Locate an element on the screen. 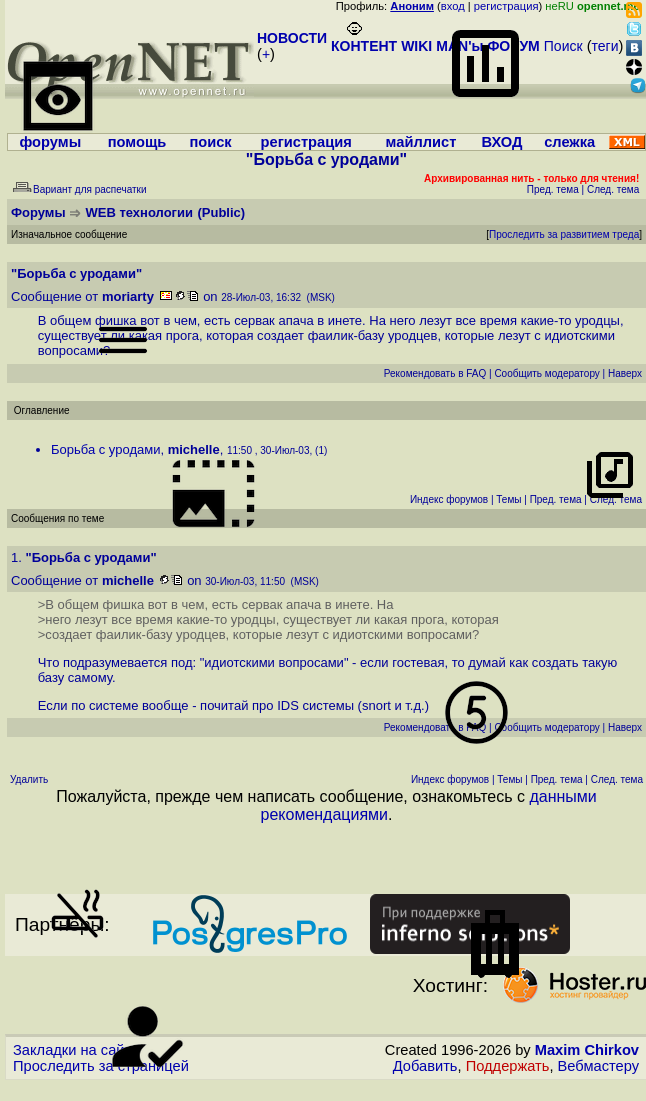 This screenshot has width=646, height=1101. open navigation menu is located at coordinates (123, 340).